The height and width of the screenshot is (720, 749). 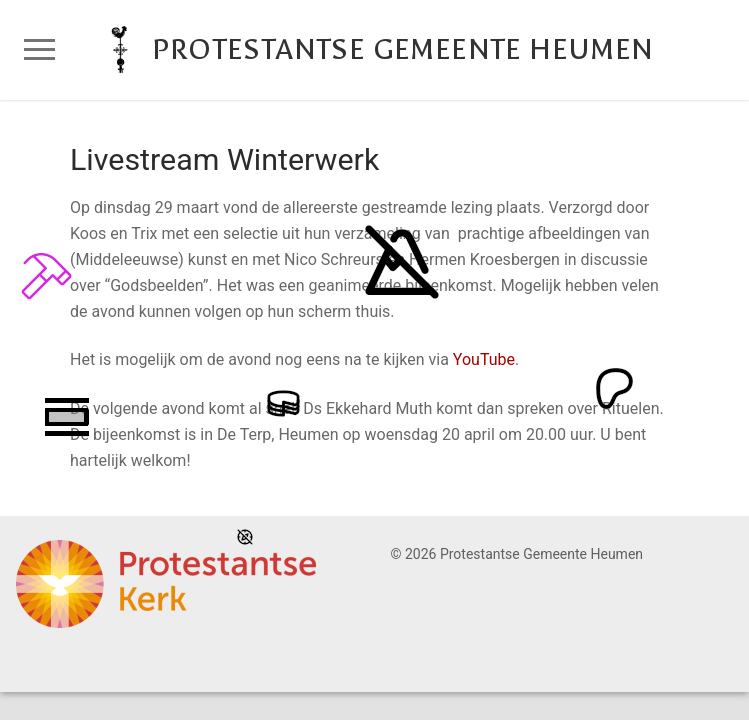 I want to click on compass or navigation feature disabled, so click(x=245, y=537).